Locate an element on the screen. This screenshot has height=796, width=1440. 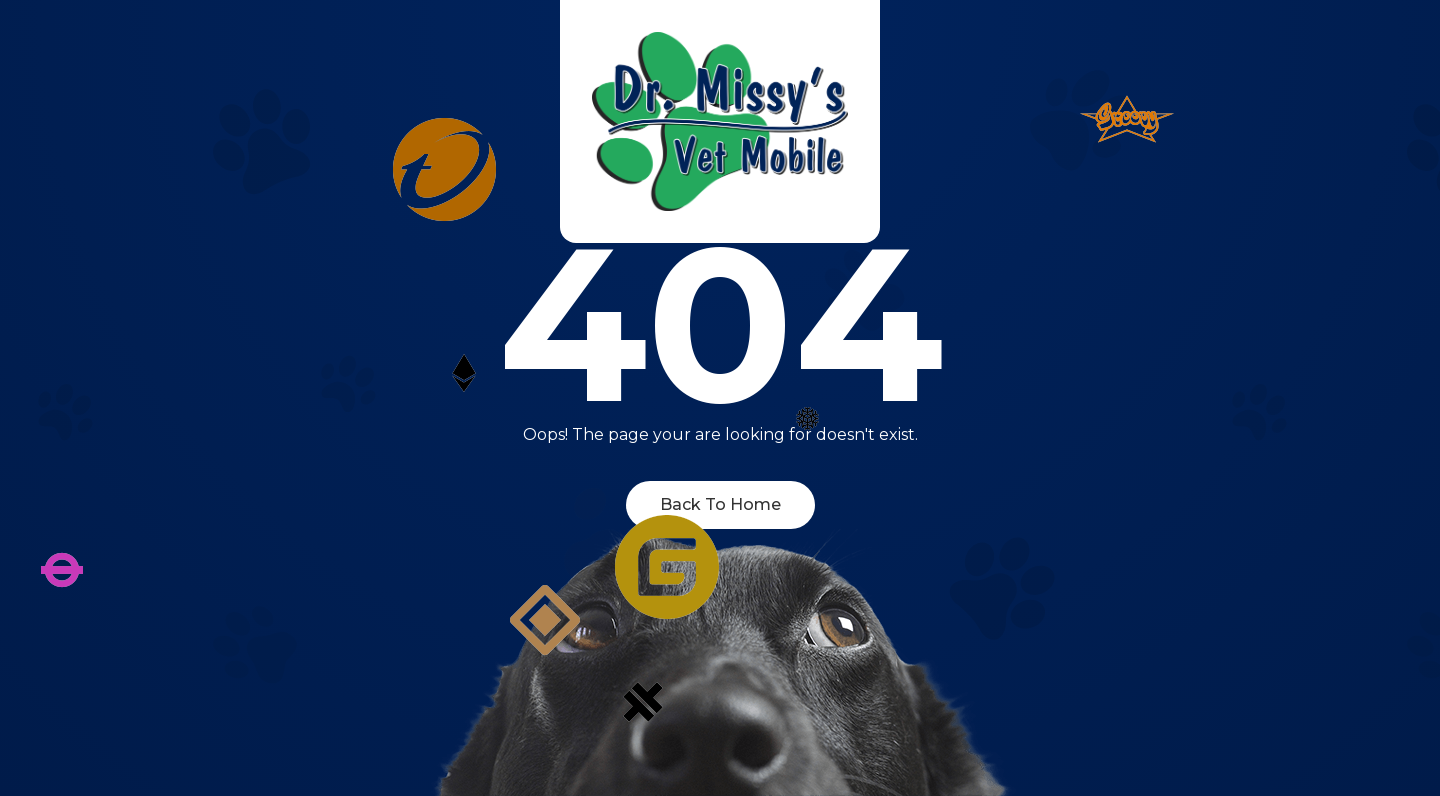
google nearby sharing feature is located at coordinates (545, 620).